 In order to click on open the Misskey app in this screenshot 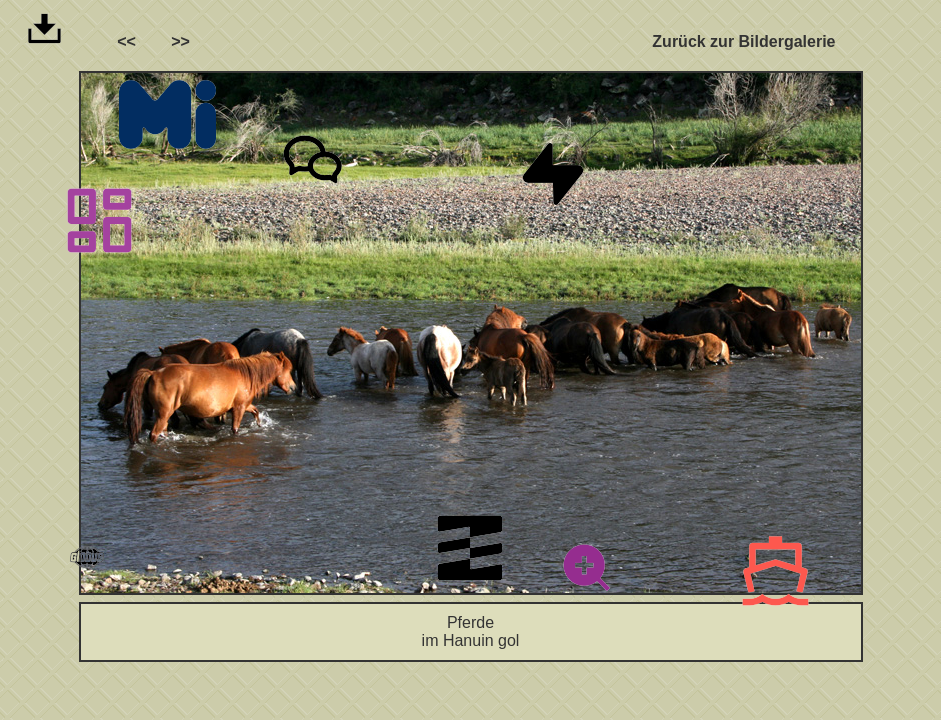, I will do `click(167, 114)`.